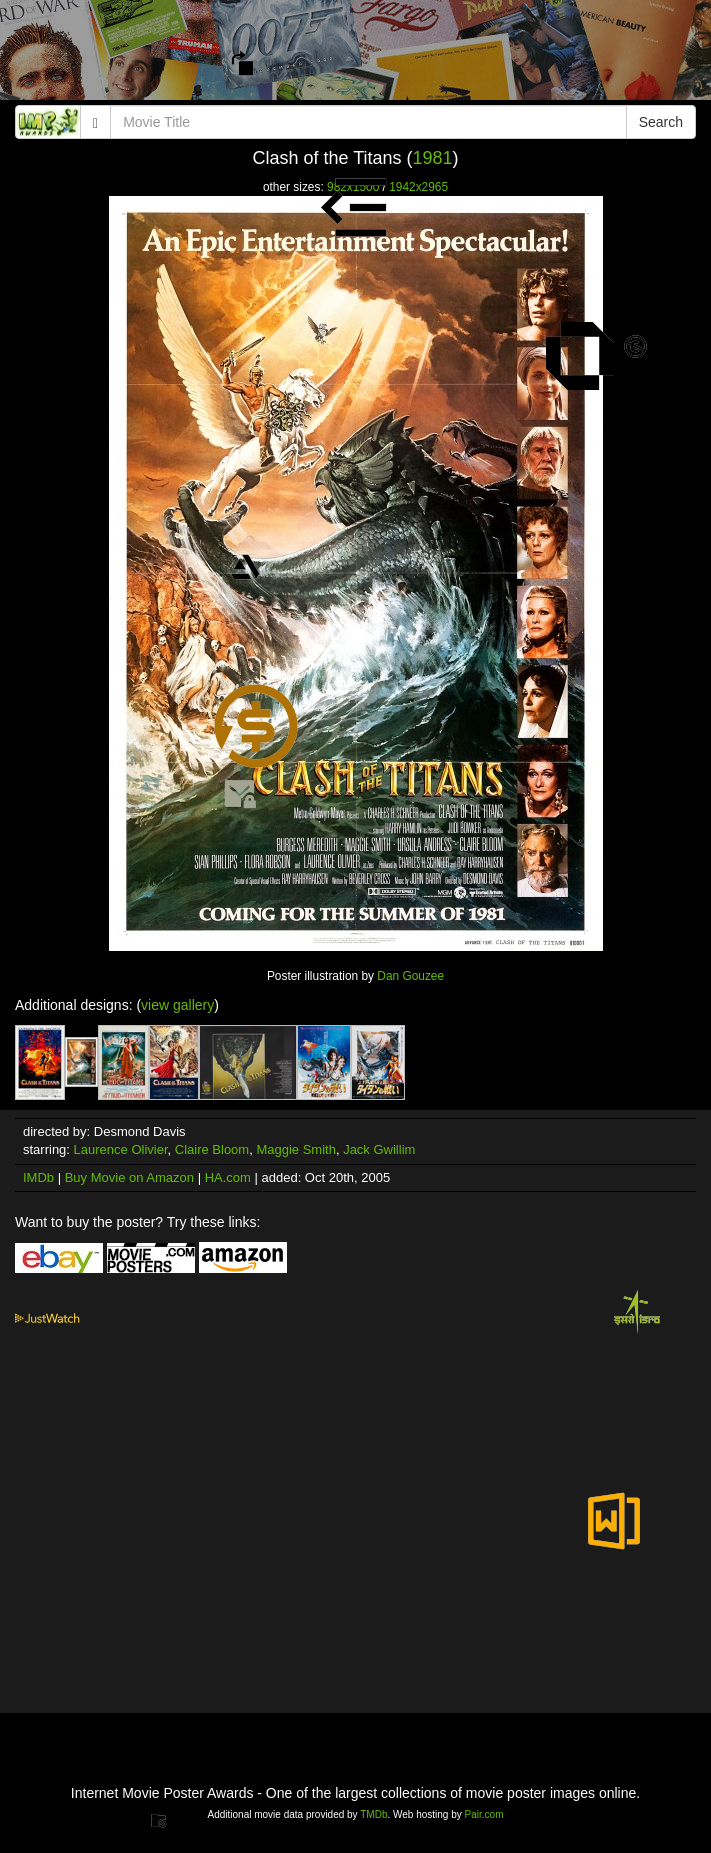  I want to click on access denied to this folder, so click(158, 1820).